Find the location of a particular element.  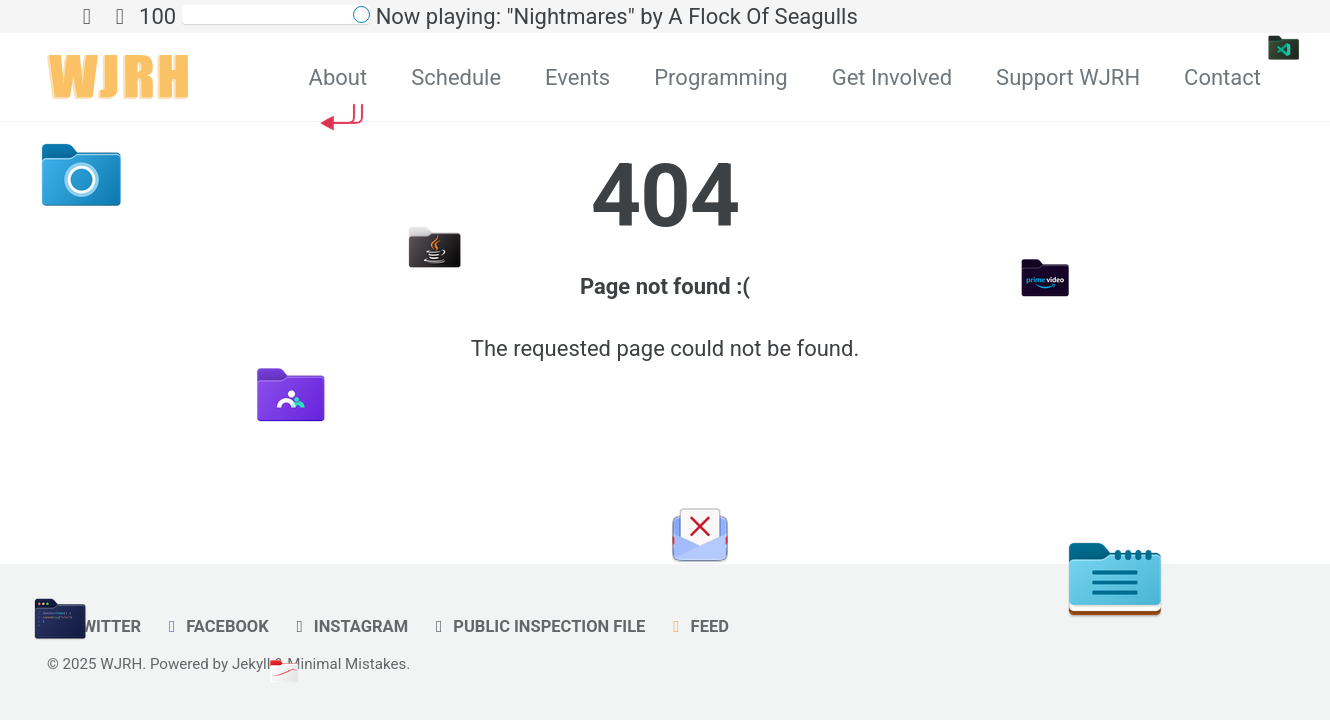

folder containing prime video downloads or media is located at coordinates (1045, 279).